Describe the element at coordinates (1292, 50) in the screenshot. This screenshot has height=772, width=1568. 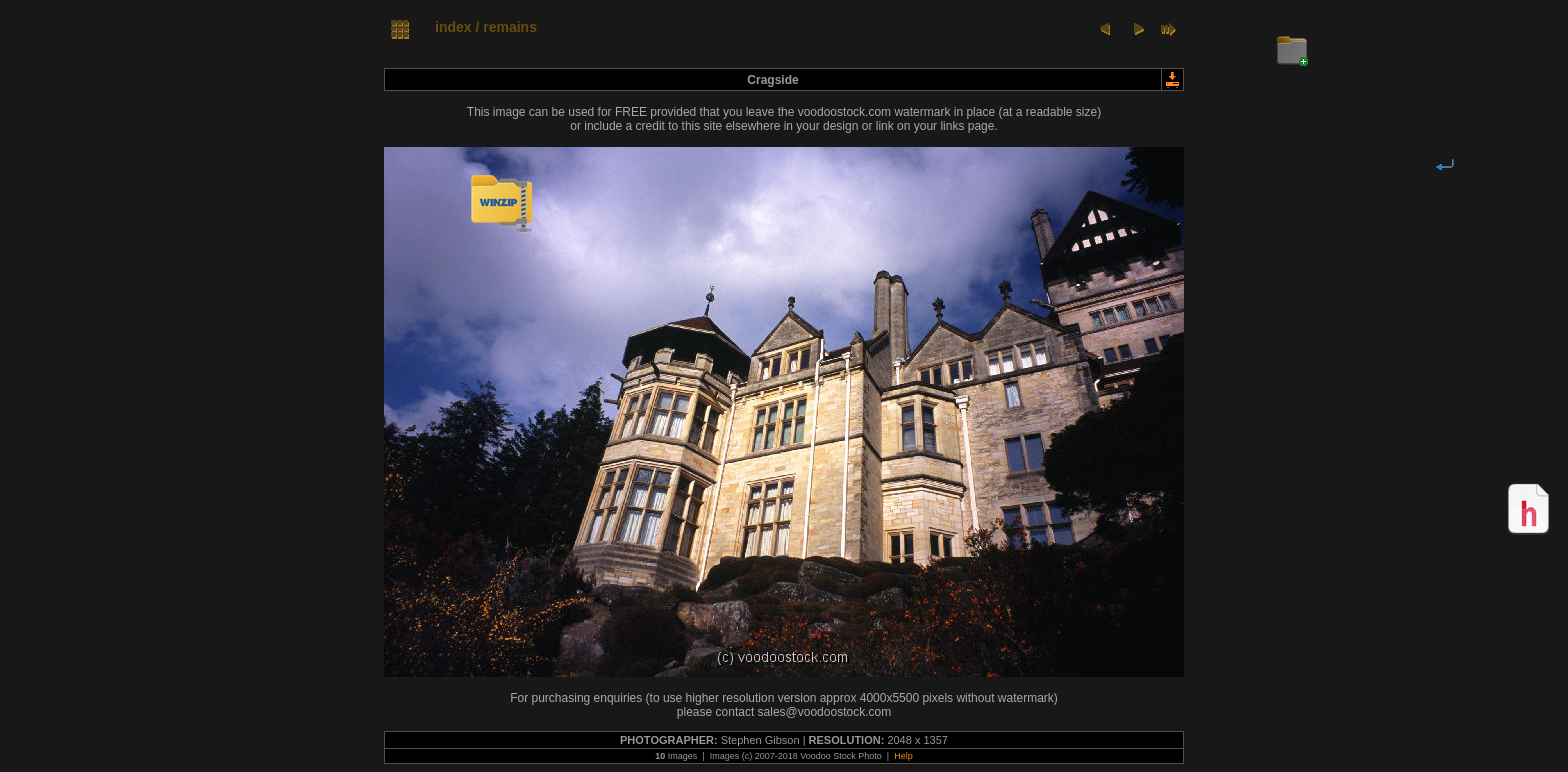
I see `create a new folder` at that location.